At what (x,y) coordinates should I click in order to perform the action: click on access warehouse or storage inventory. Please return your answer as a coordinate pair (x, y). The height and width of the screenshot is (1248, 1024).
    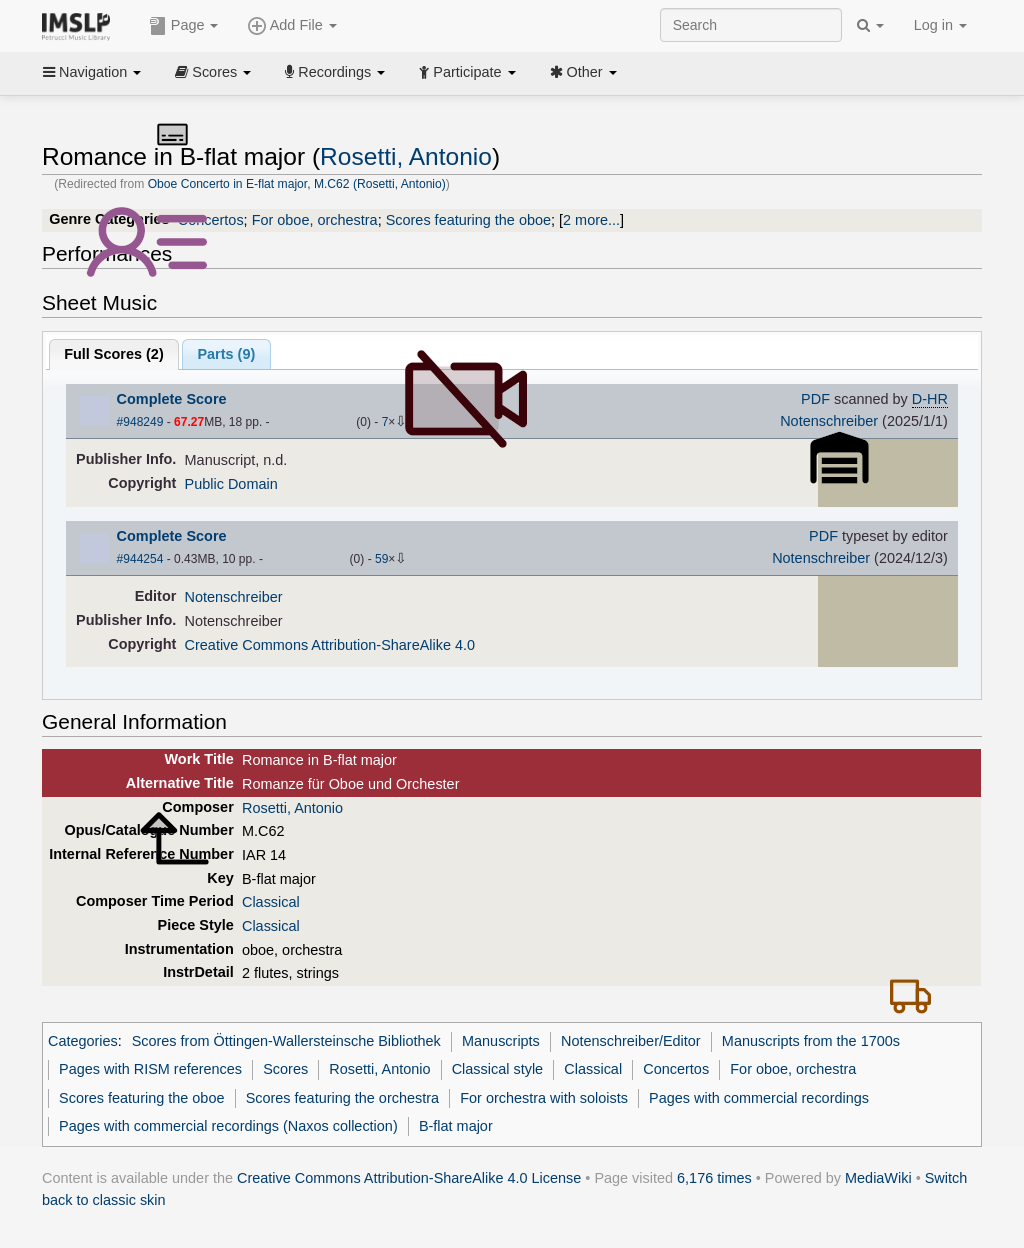
    Looking at the image, I should click on (839, 457).